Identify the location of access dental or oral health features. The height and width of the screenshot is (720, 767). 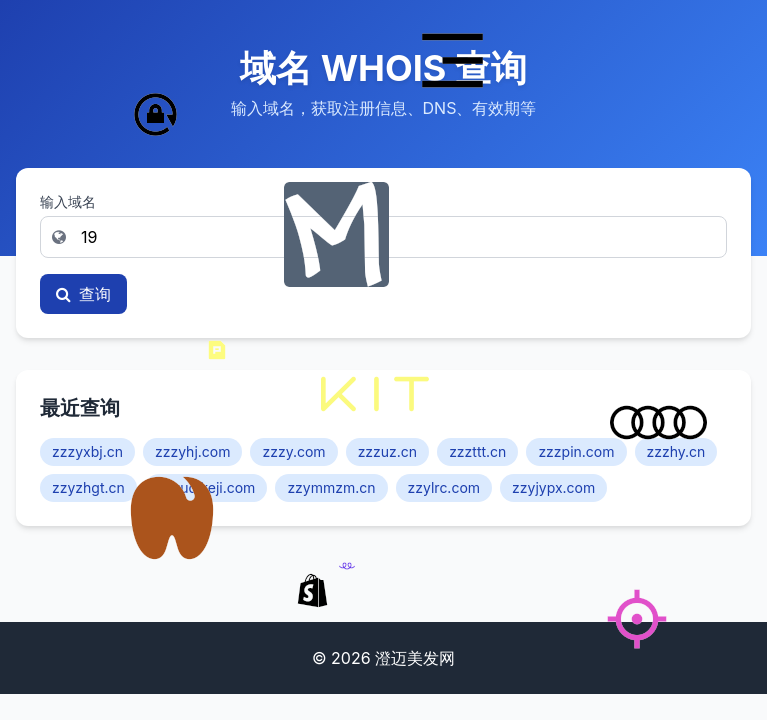
(172, 518).